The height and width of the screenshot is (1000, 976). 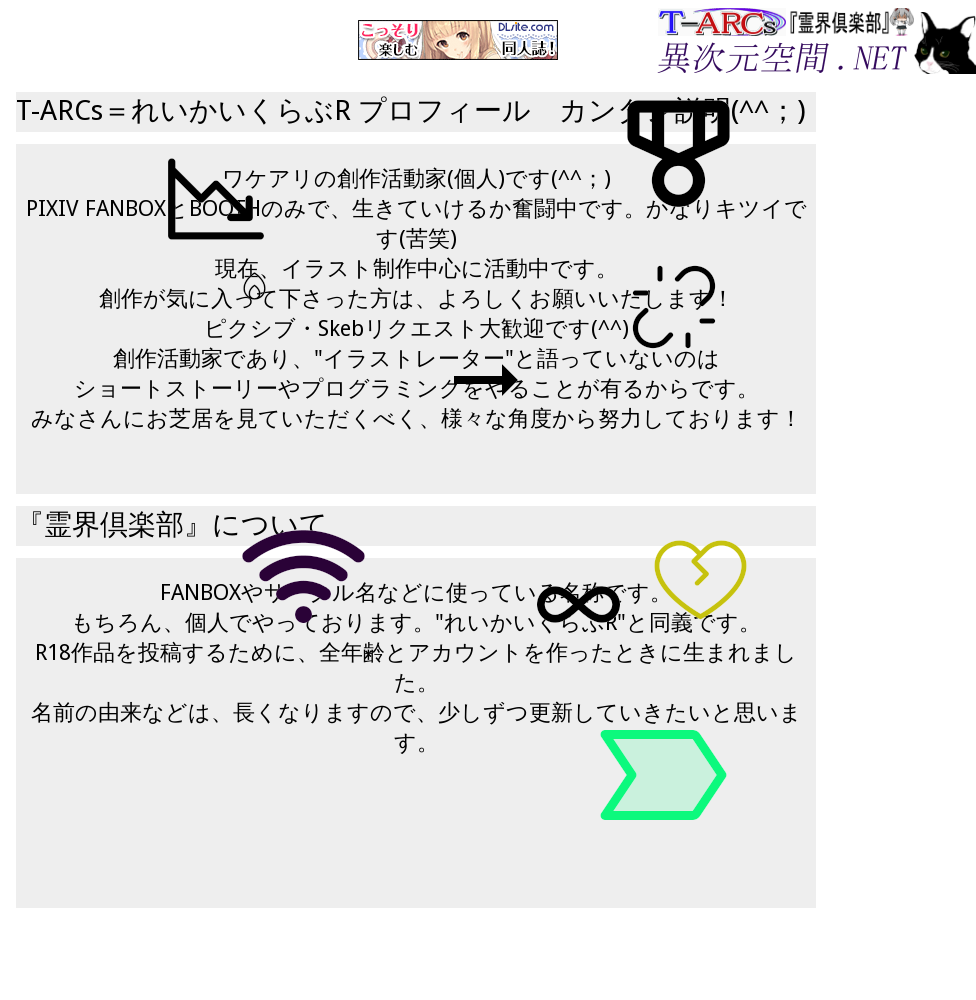 What do you see at coordinates (674, 307) in the screenshot?
I see `unlink or disconnect a connection` at bounding box center [674, 307].